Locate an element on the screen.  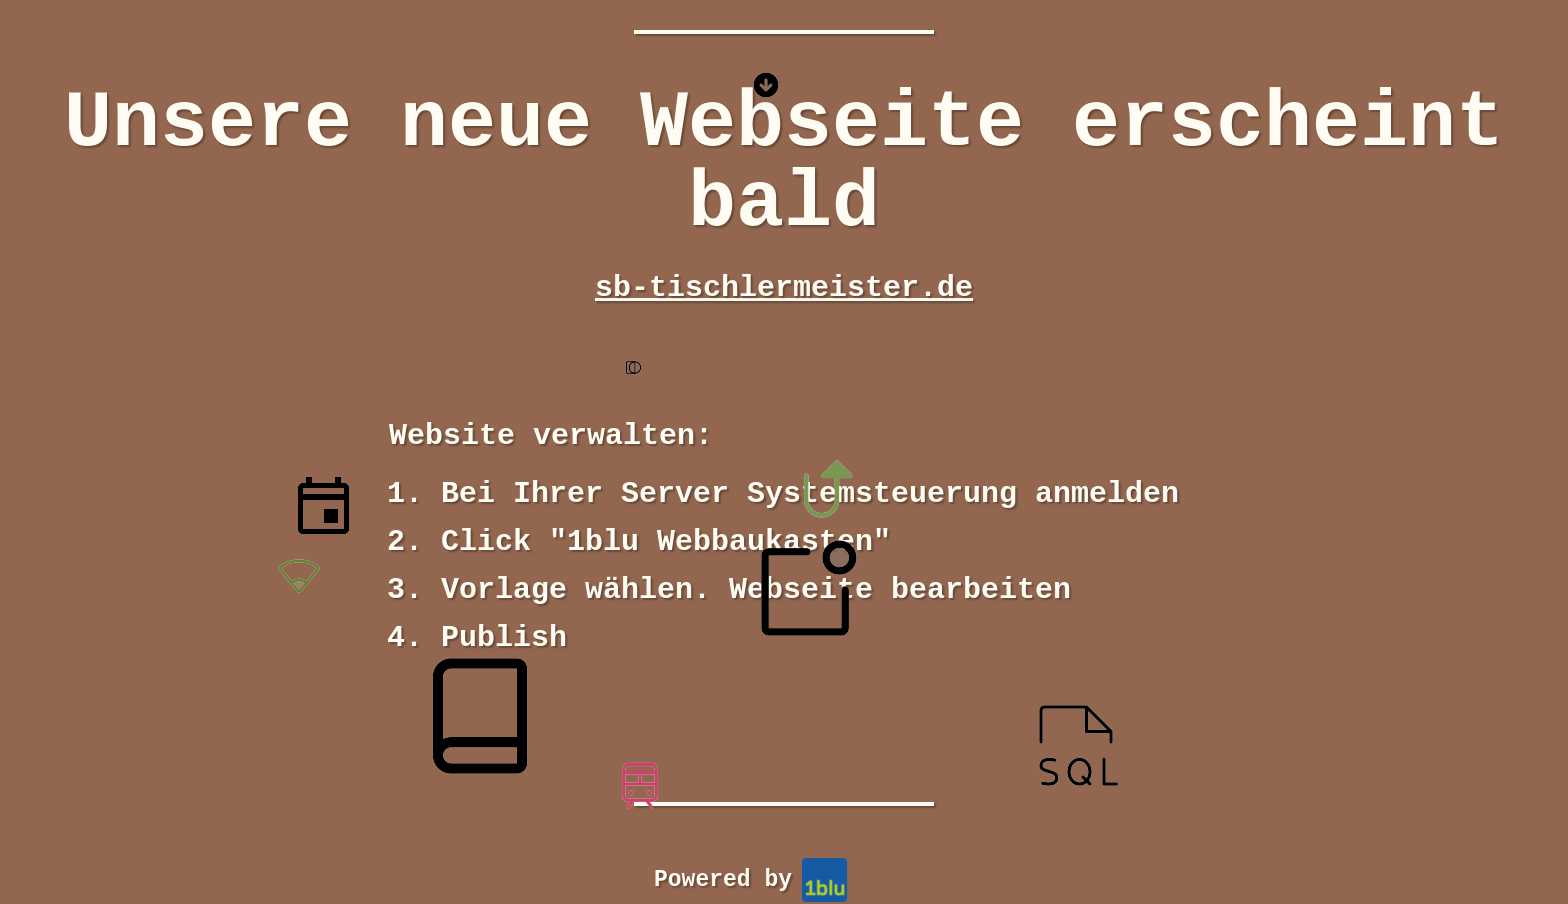
indicates weak wifi signal strength is located at coordinates (299, 576).